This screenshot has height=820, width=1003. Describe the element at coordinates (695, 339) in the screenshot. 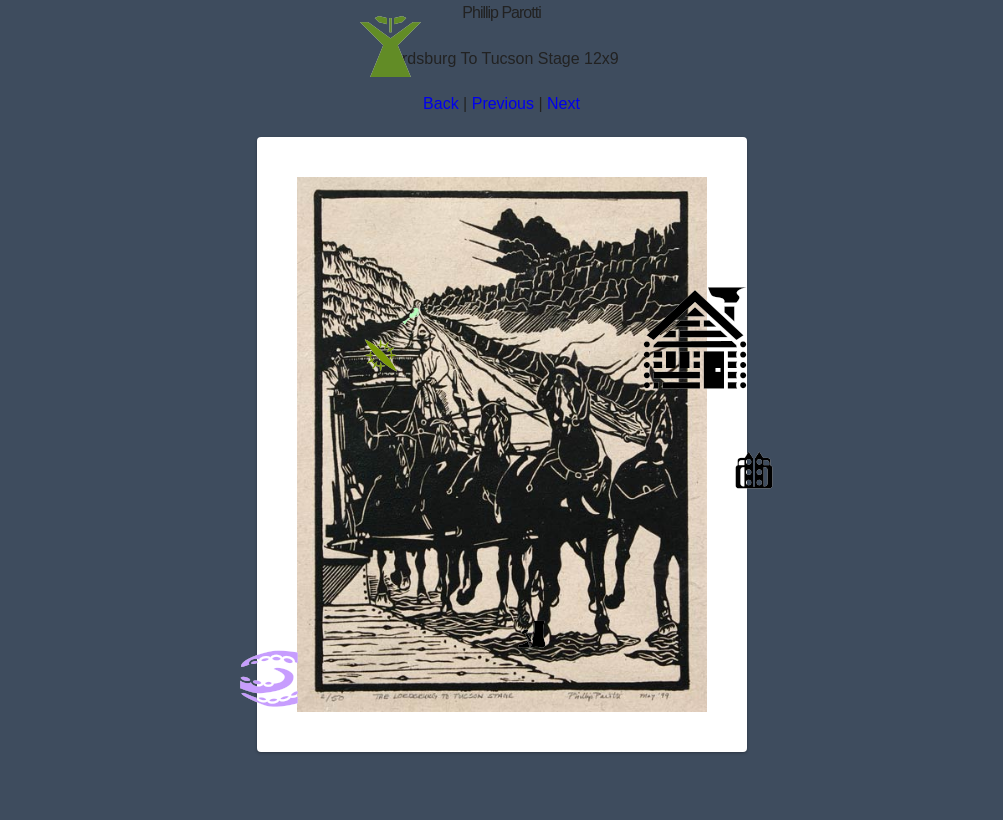

I see `select a cabin or lodge accommodation` at that location.